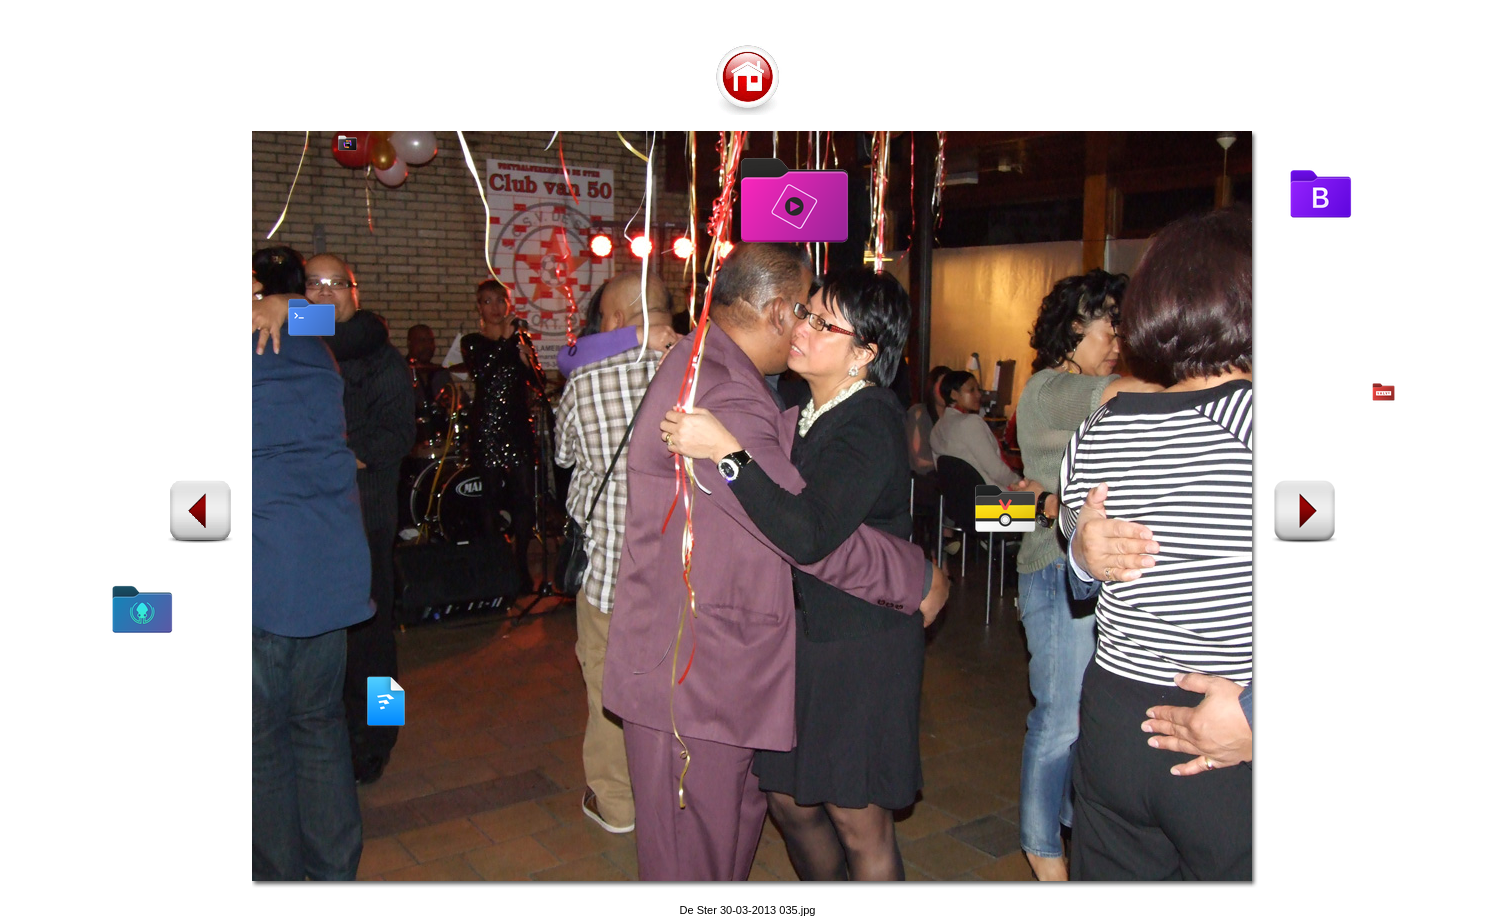  What do you see at coordinates (1320, 195) in the screenshot?
I see `folder containing bootstrap framework files` at bounding box center [1320, 195].